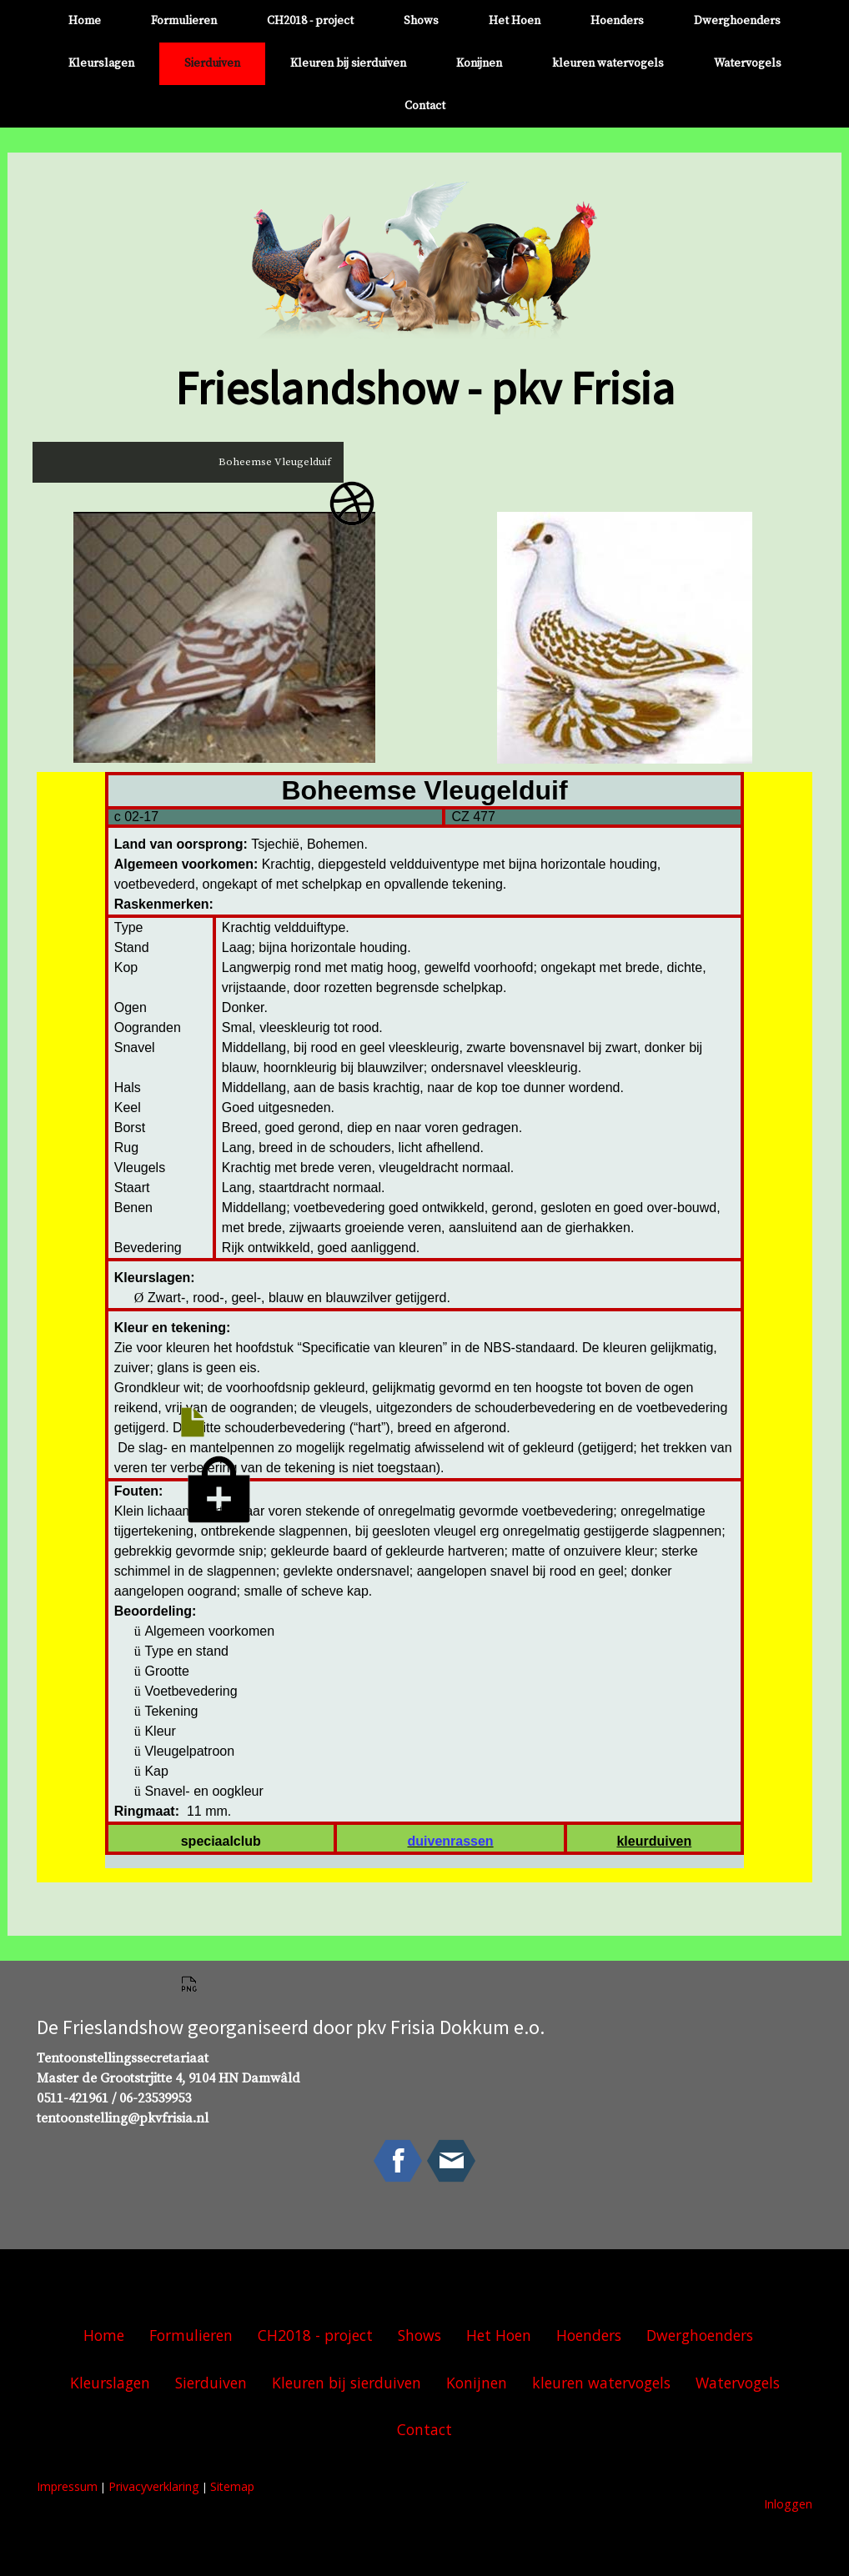 This screenshot has height=2576, width=849. What do you see at coordinates (352, 504) in the screenshot?
I see `visit dribbble profile or portfolio` at bounding box center [352, 504].